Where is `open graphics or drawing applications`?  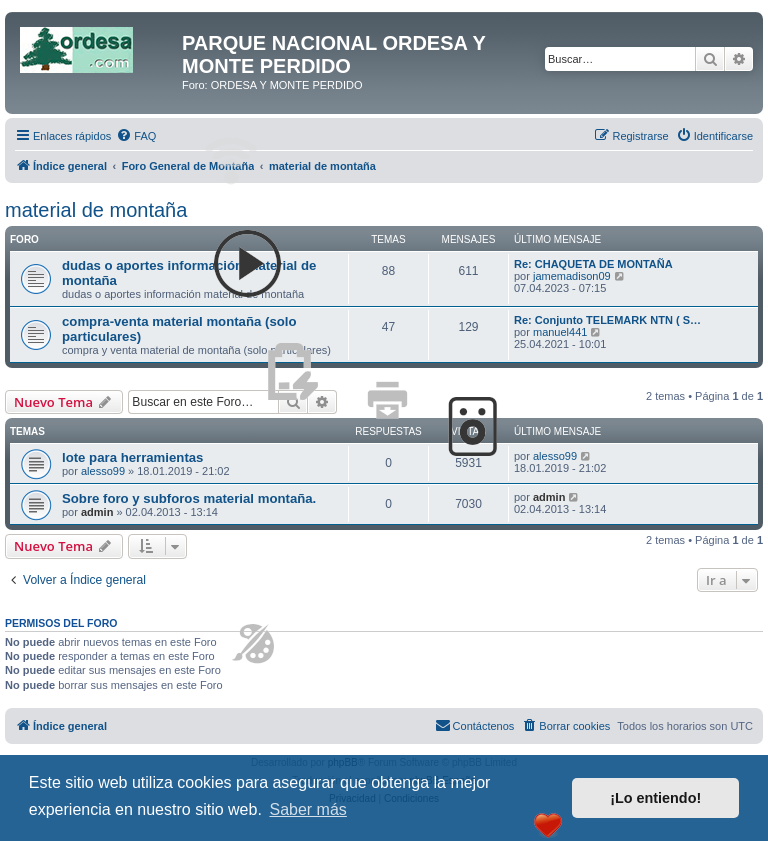
open graphics or drawing applications is located at coordinates (253, 645).